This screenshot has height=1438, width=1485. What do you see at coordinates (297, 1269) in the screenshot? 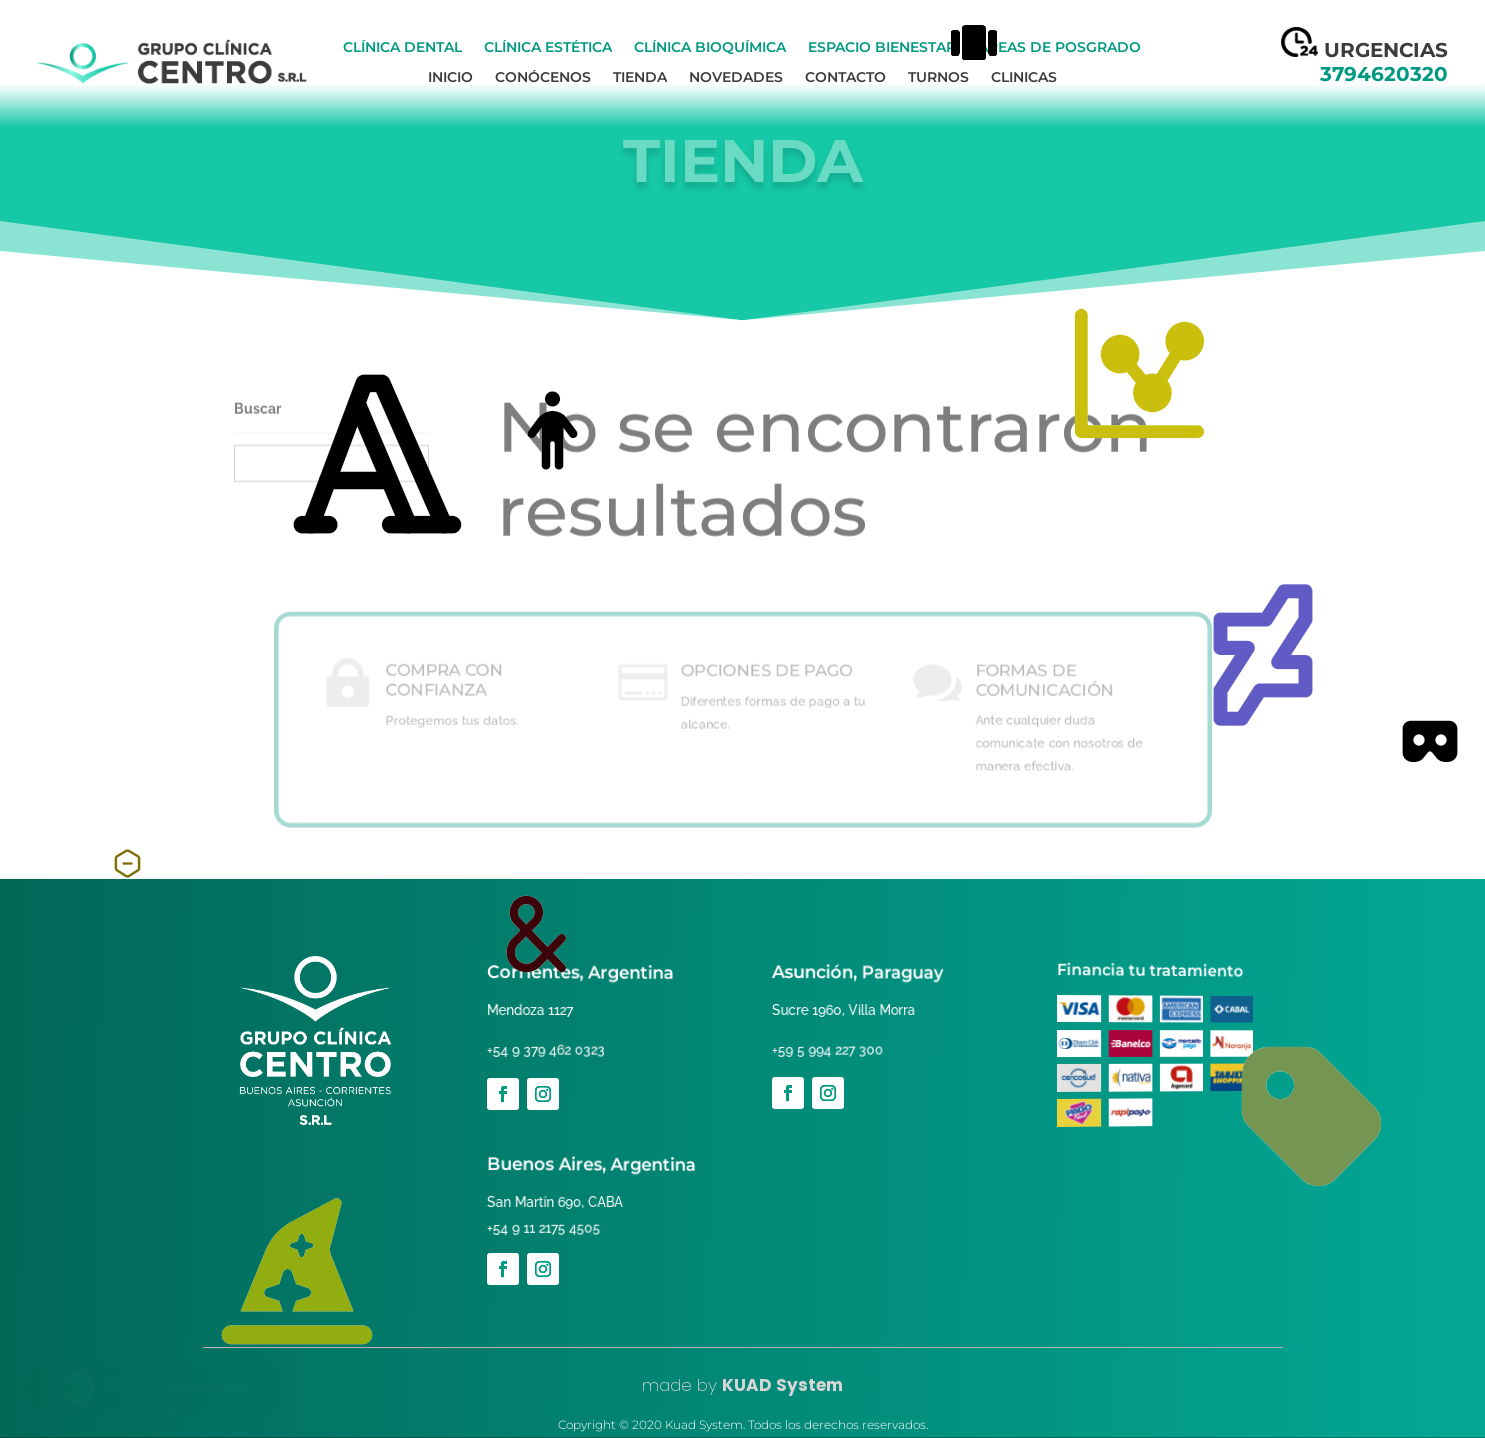
I see `access wizard or magic-themed features` at bounding box center [297, 1269].